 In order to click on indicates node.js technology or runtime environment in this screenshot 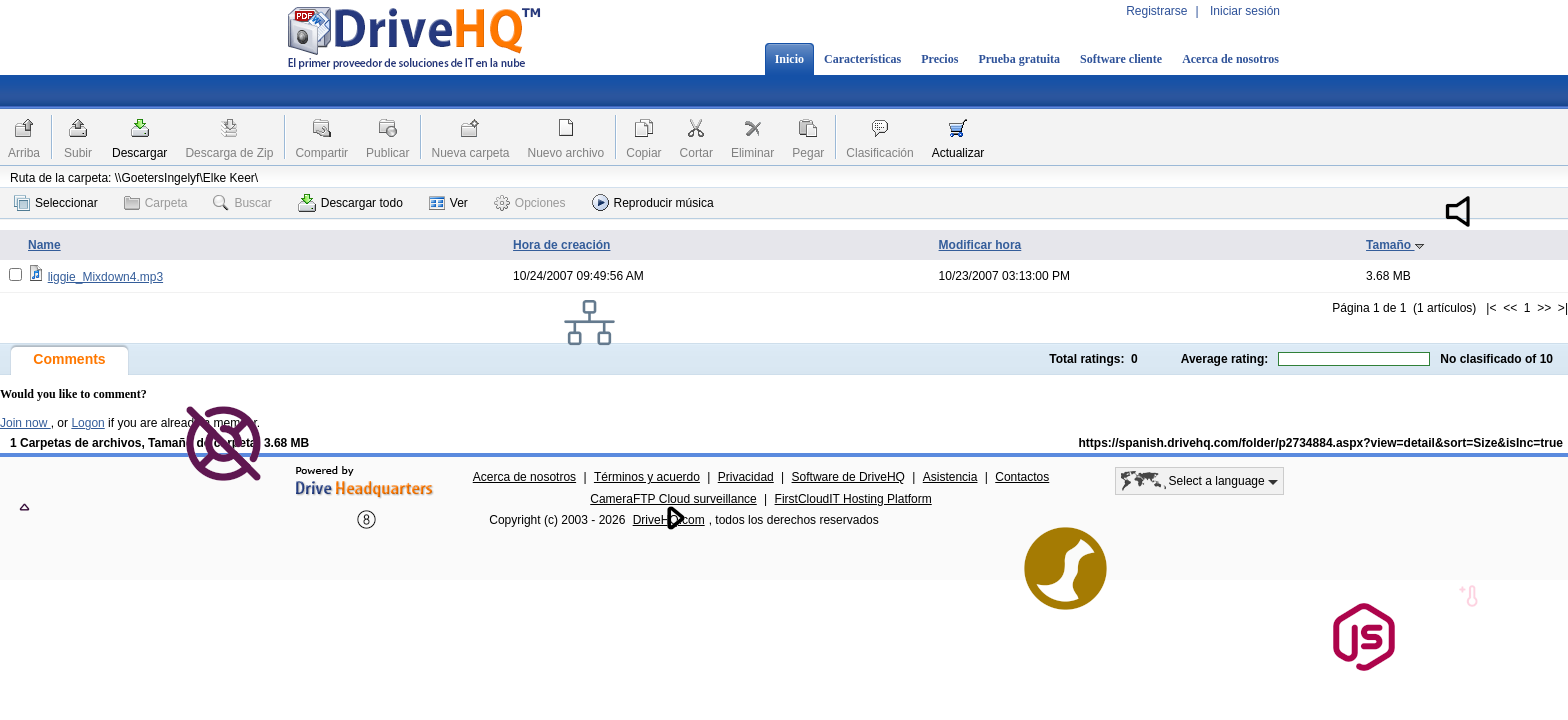, I will do `click(1364, 637)`.